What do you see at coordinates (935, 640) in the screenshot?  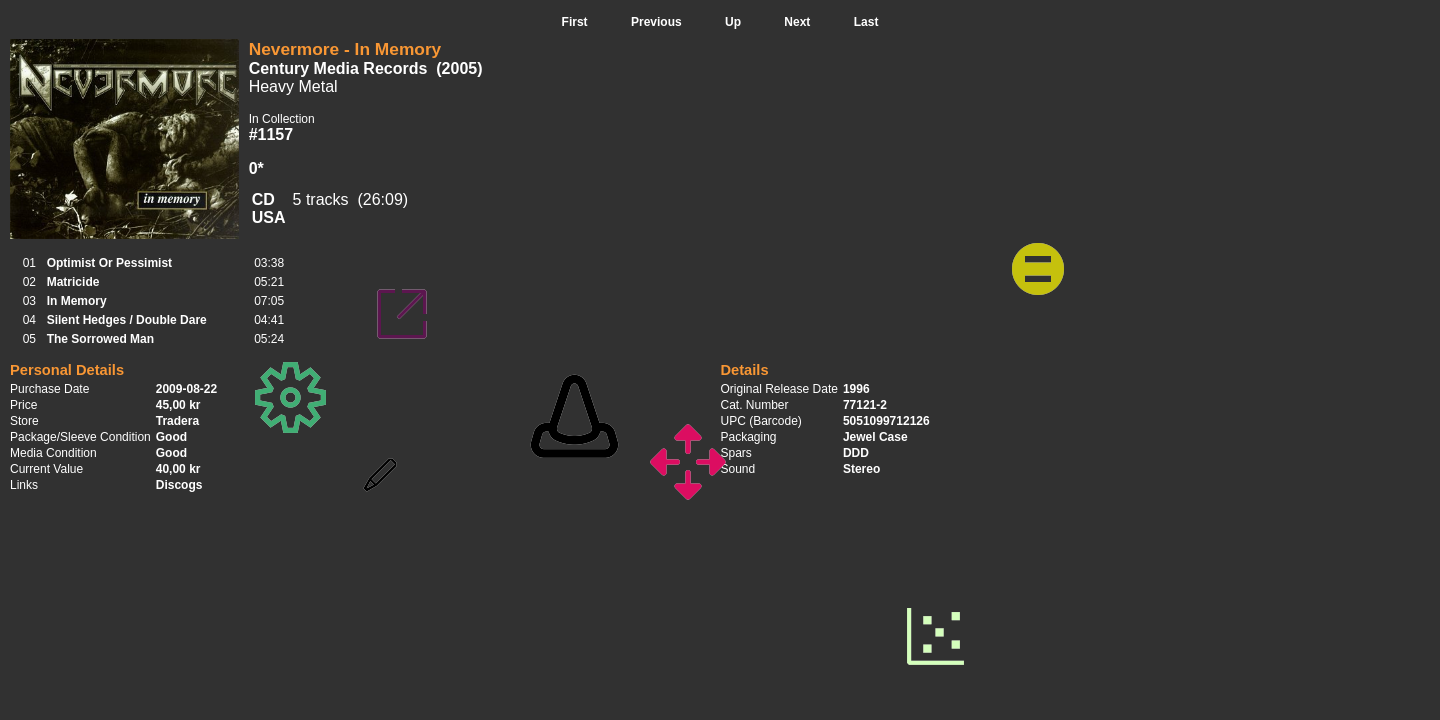 I see `view scatter plot visualization` at bounding box center [935, 640].